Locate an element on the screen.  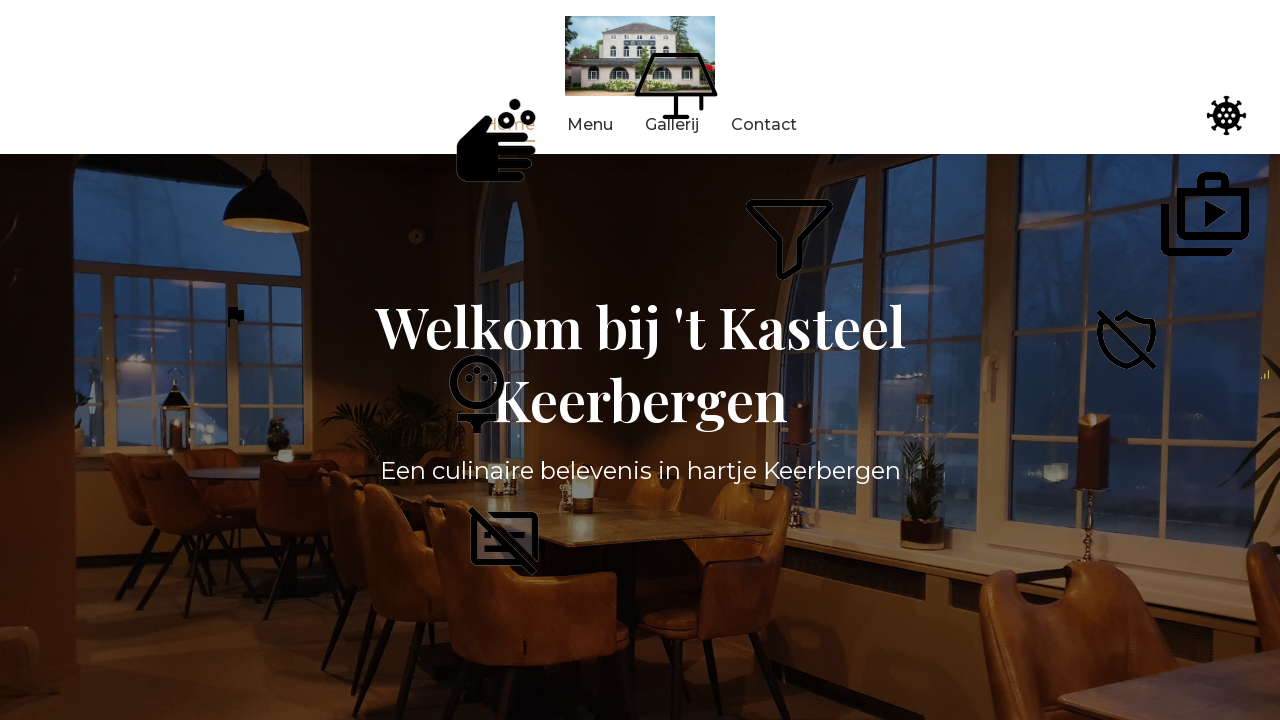
access golf-related features or scores is located at coordinates (477, 394).